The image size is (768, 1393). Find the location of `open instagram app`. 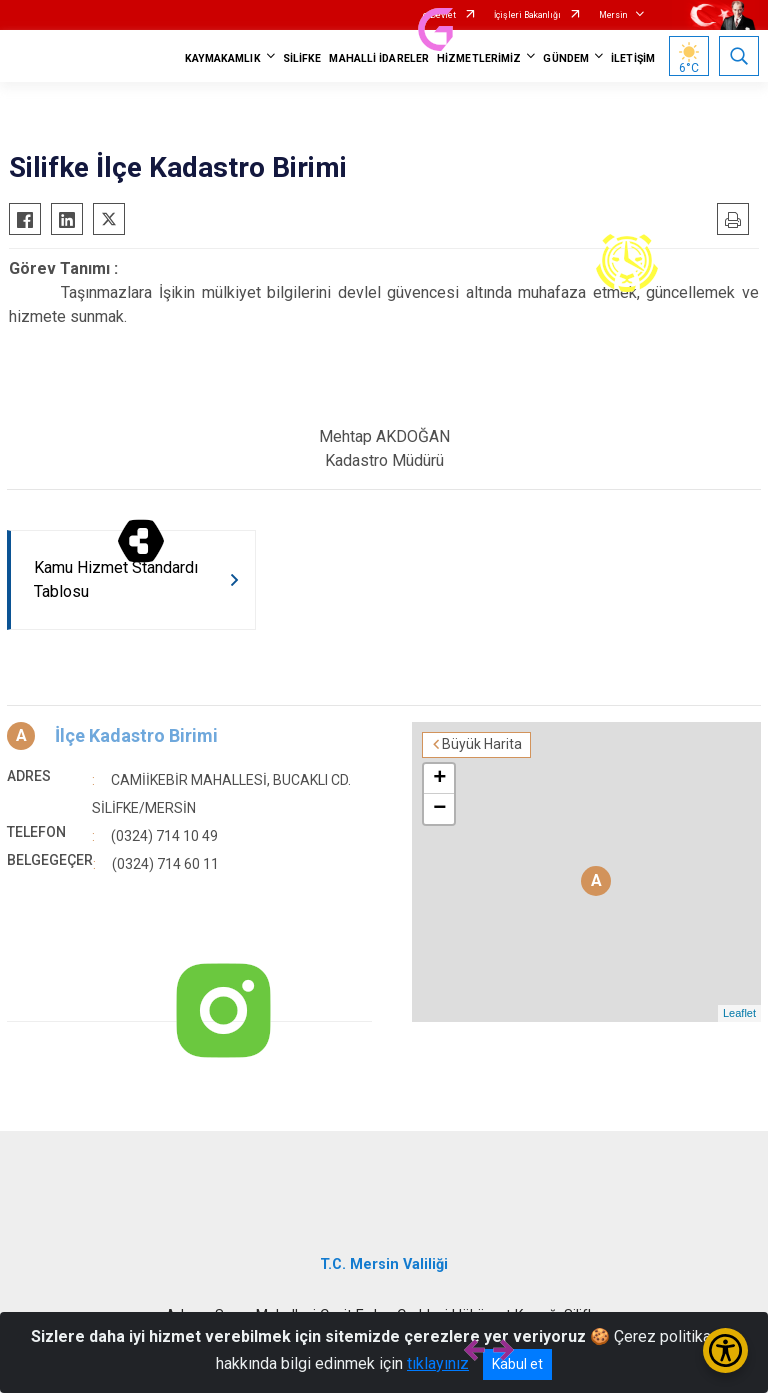

open instagram app is located at coordinates (223, 1010).